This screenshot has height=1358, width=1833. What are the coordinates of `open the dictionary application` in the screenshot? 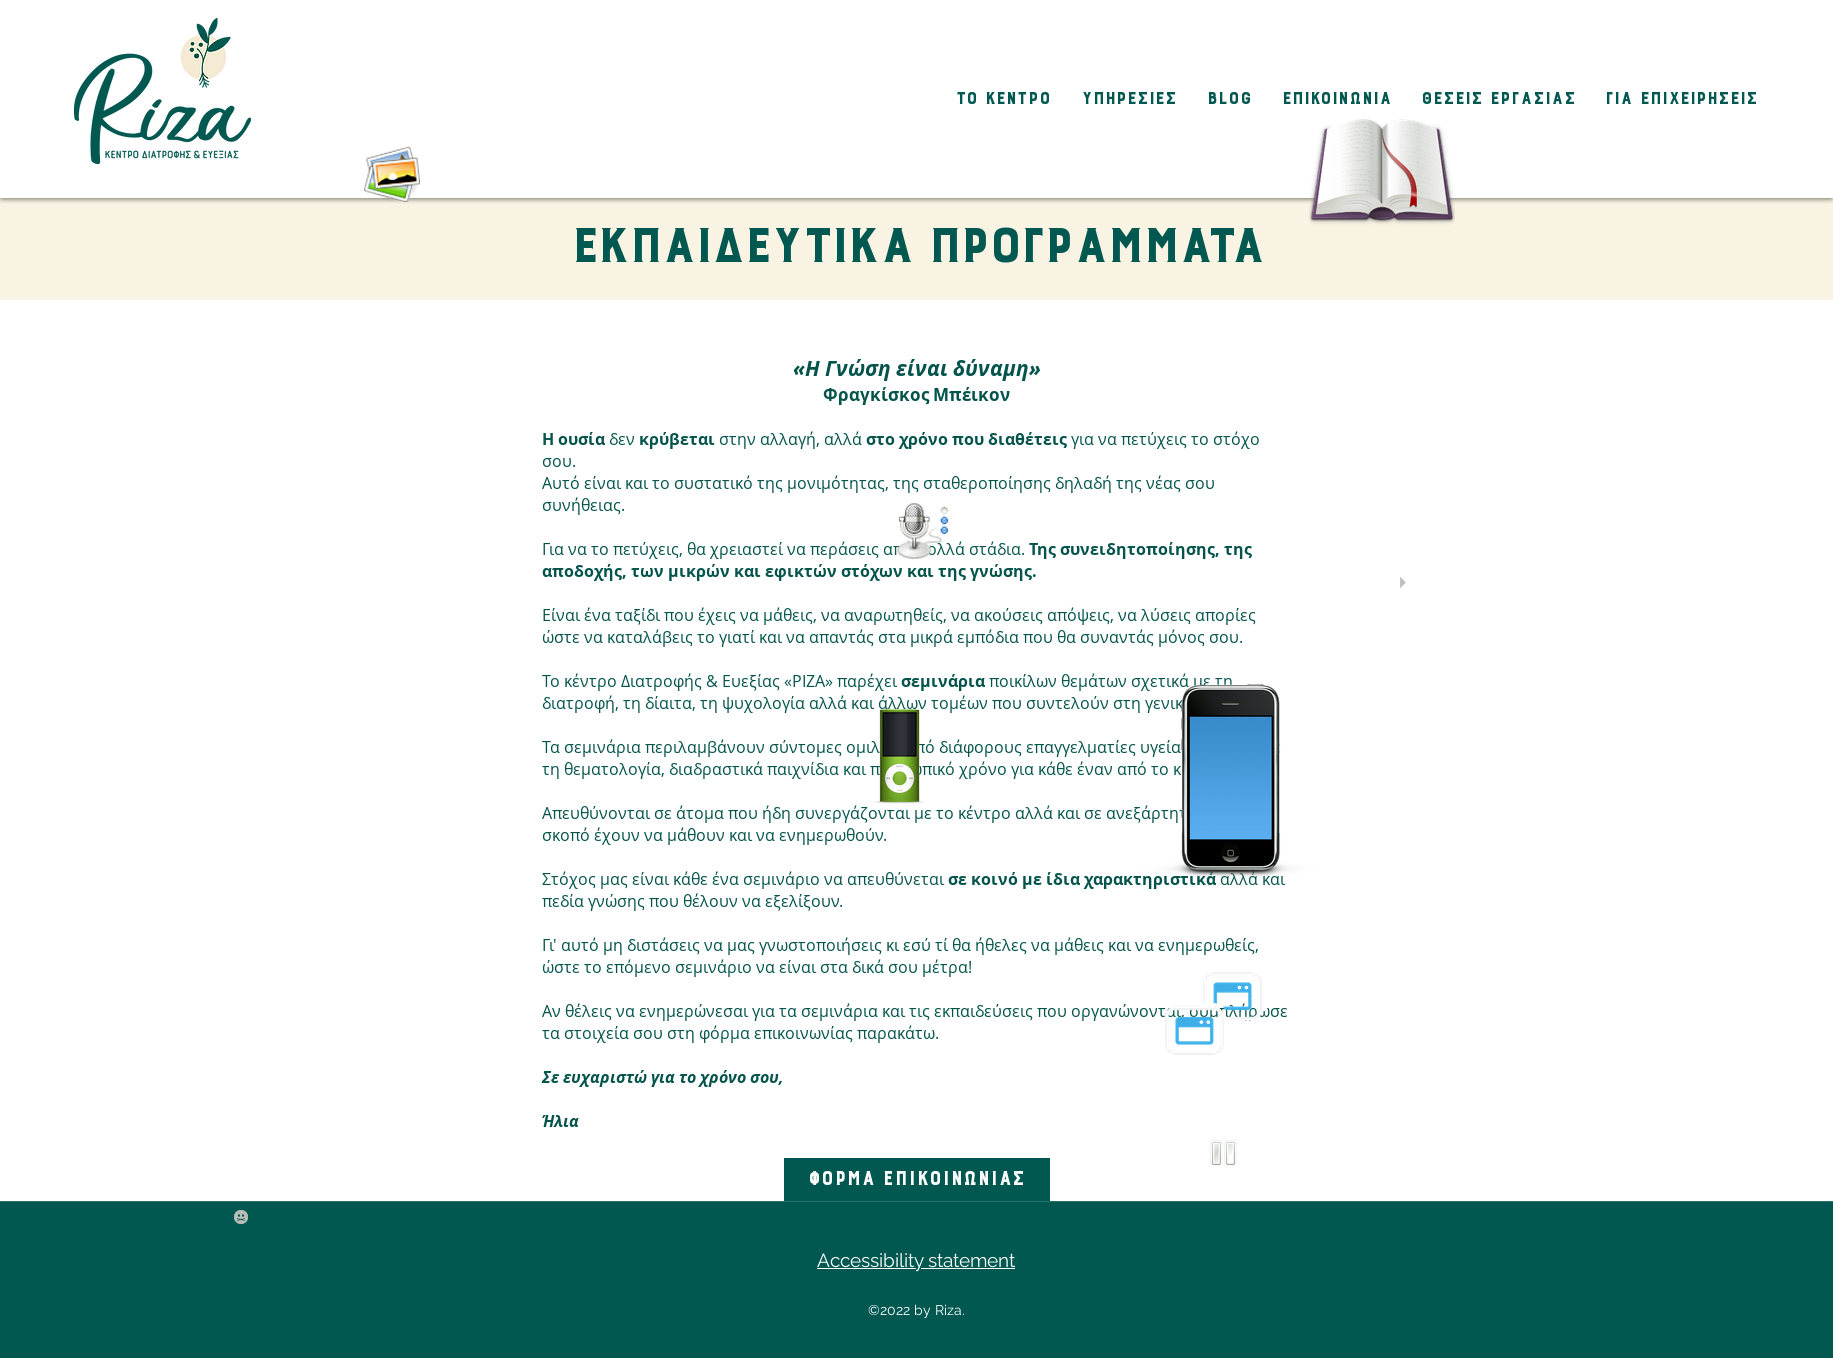 It's located at (1382, 159).